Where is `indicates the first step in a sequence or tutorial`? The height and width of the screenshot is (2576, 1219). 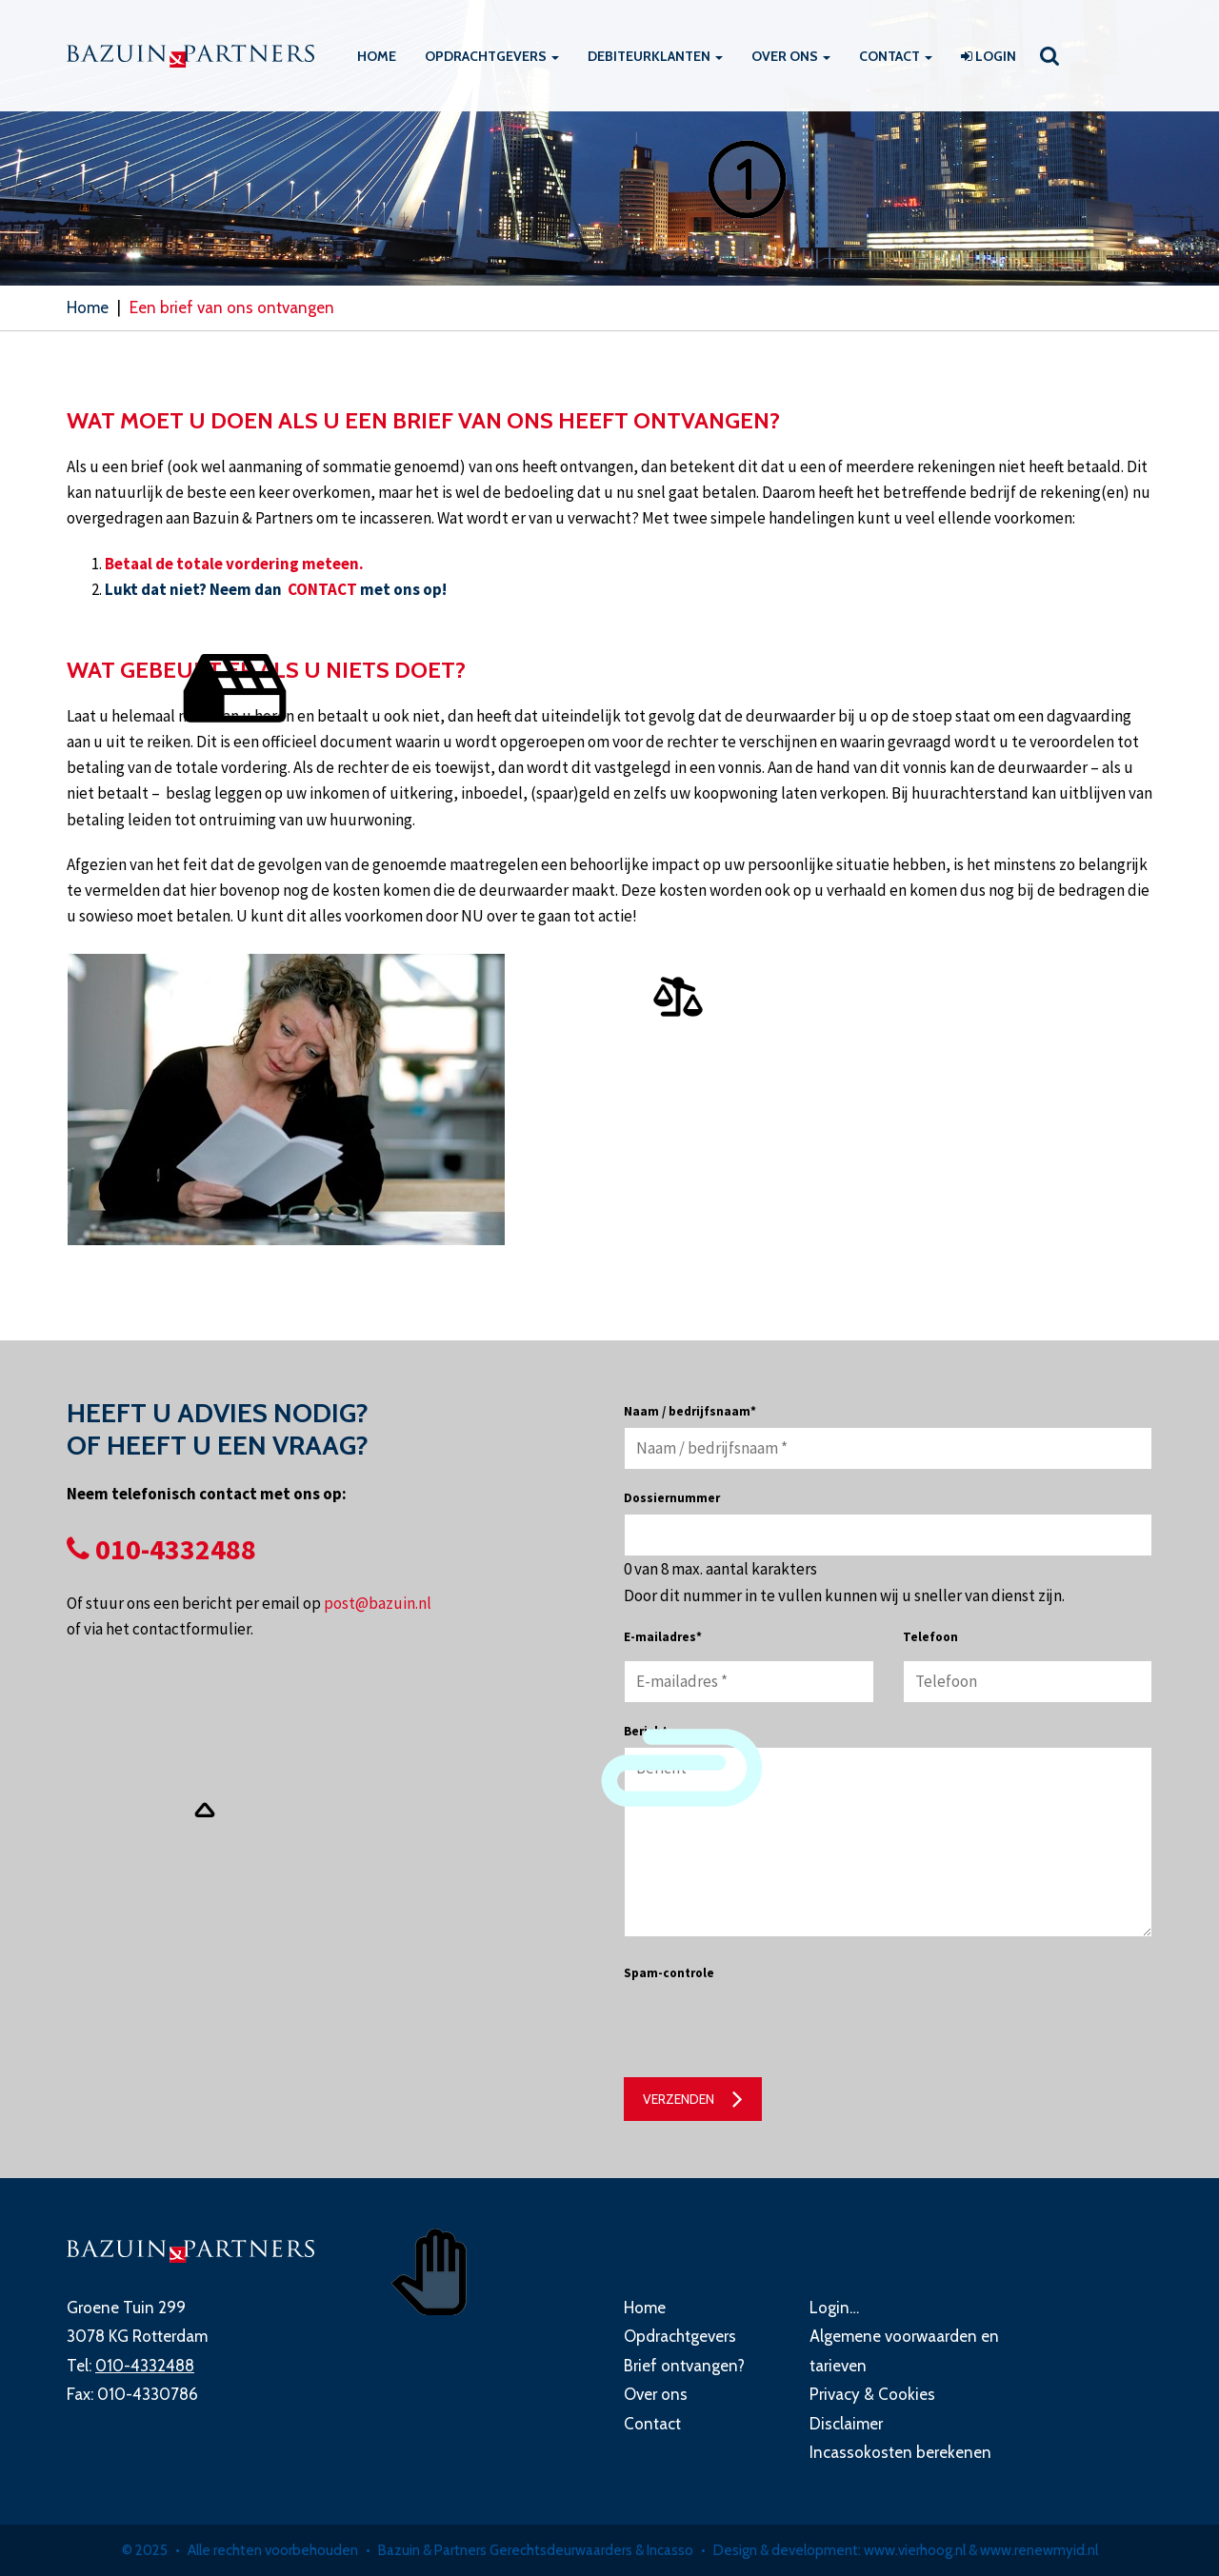
indicates the first step in a sequence or tutorial is located at coordinates (747, 179).